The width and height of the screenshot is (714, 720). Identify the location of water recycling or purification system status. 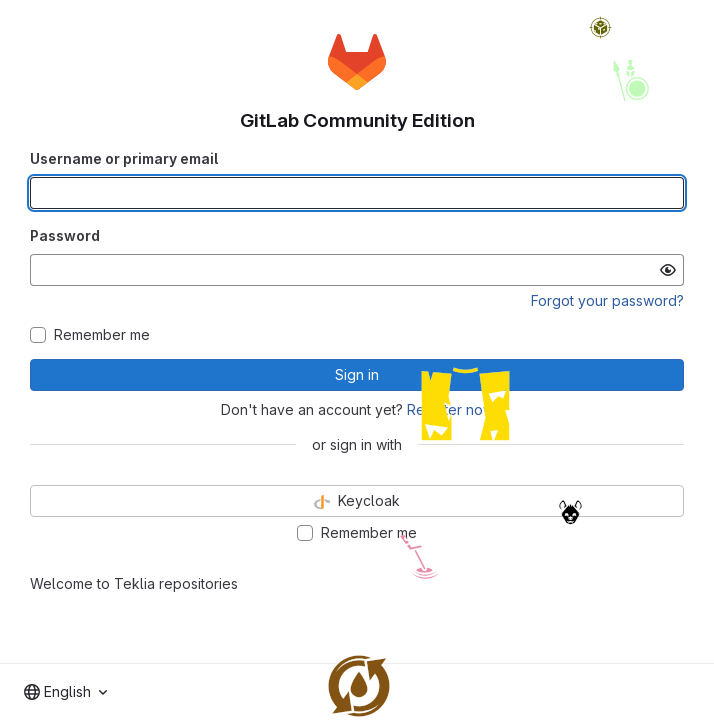
(359, 686).